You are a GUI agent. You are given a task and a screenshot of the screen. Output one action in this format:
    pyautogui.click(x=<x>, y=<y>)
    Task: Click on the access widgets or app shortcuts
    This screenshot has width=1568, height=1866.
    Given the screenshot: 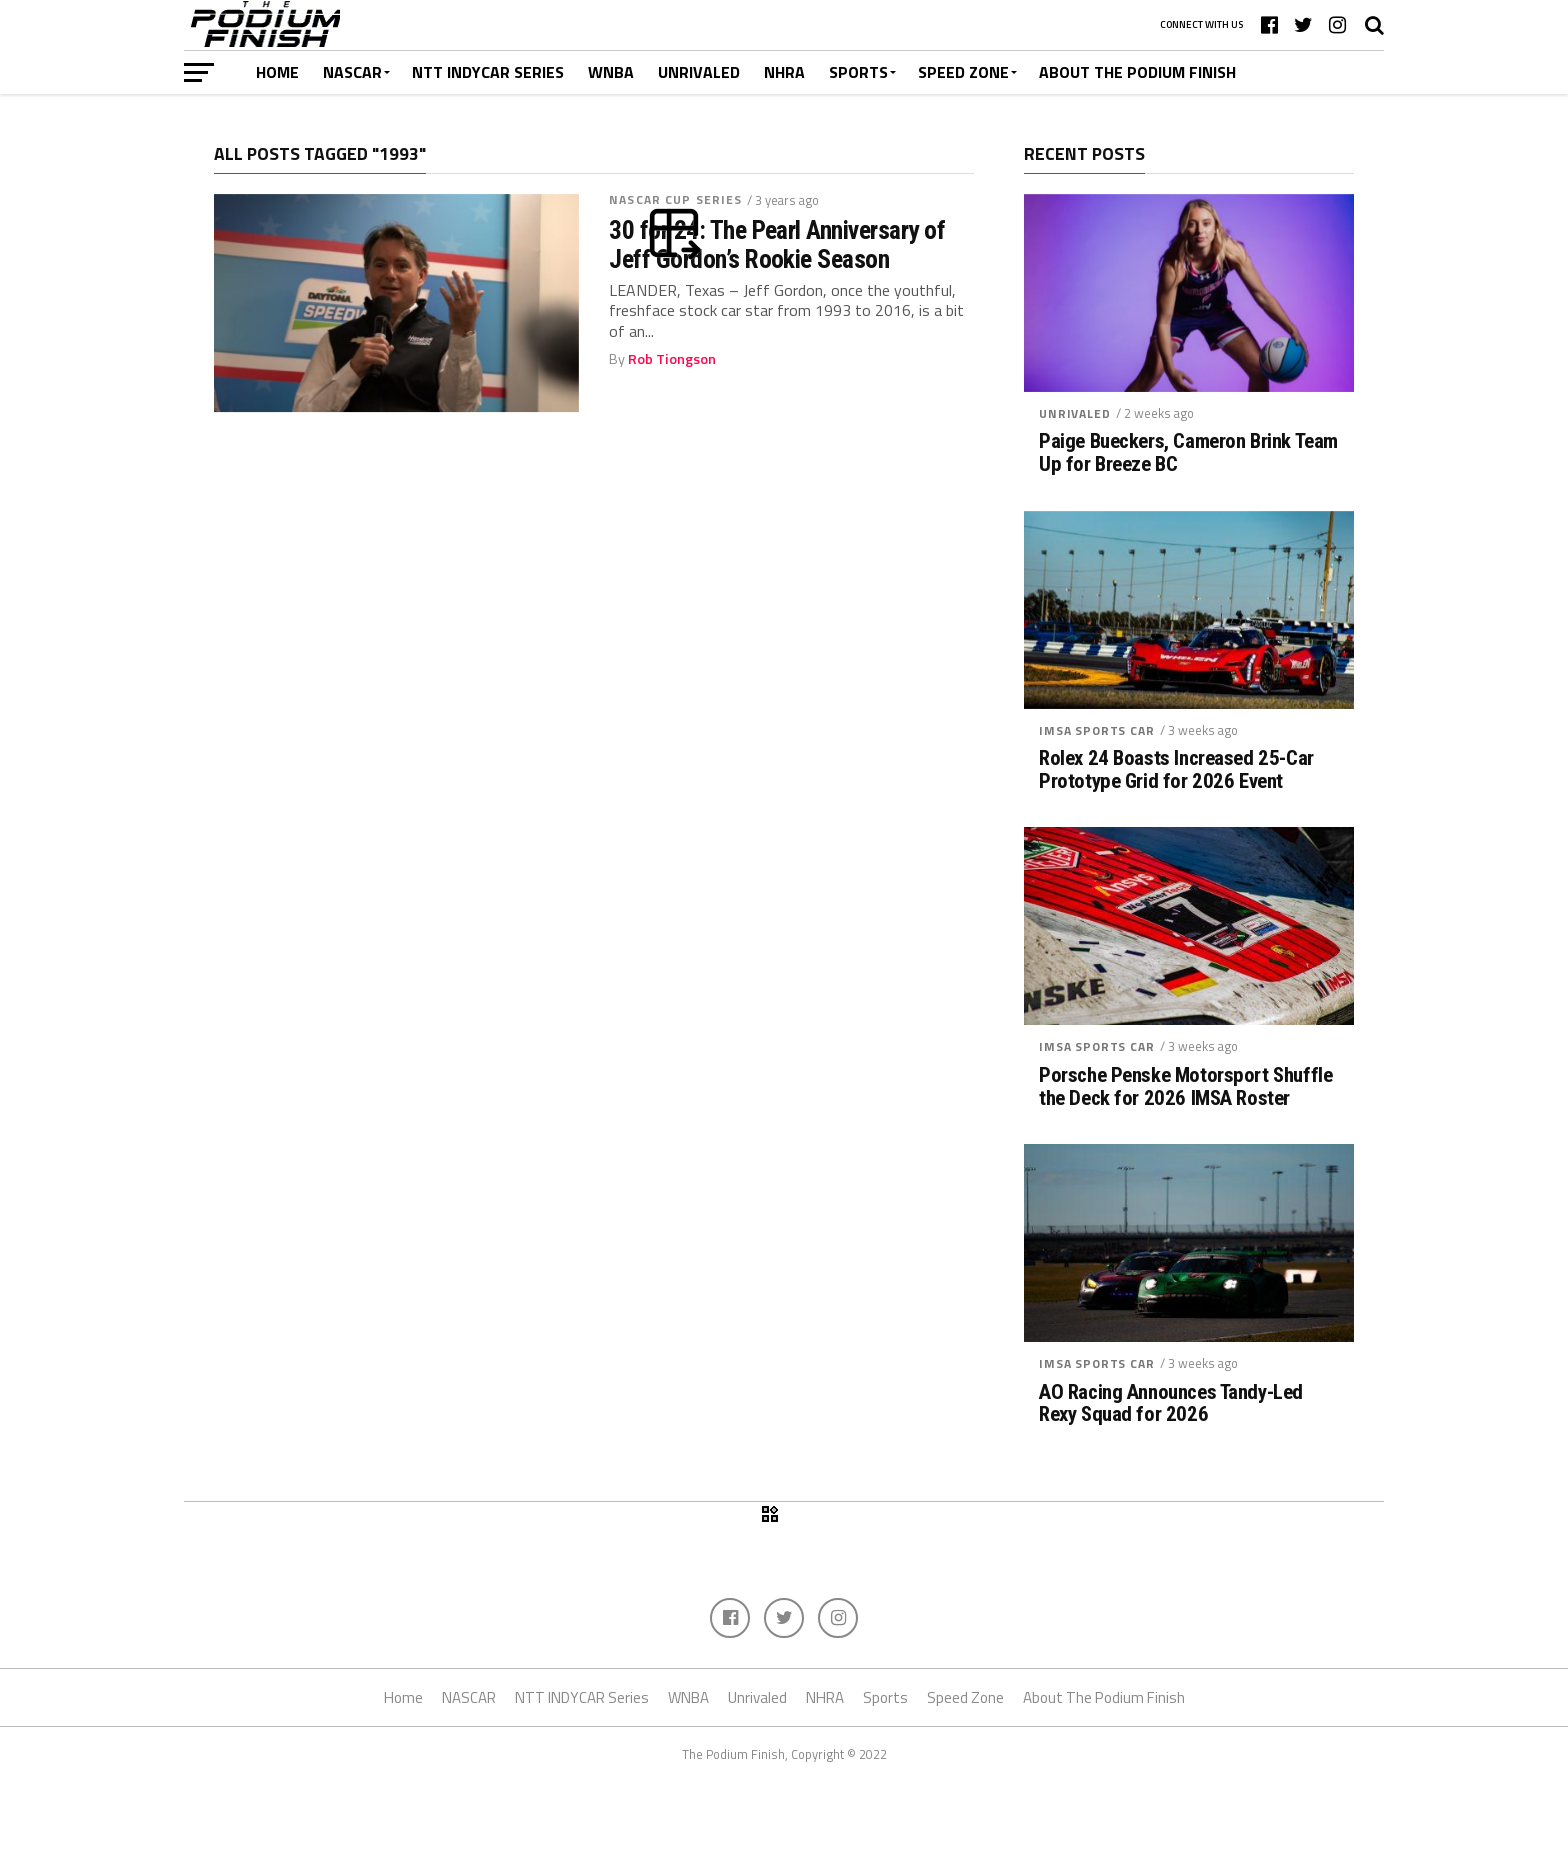 What is the action you would take?
    pyautogui.click(x=770, y=1514)
    